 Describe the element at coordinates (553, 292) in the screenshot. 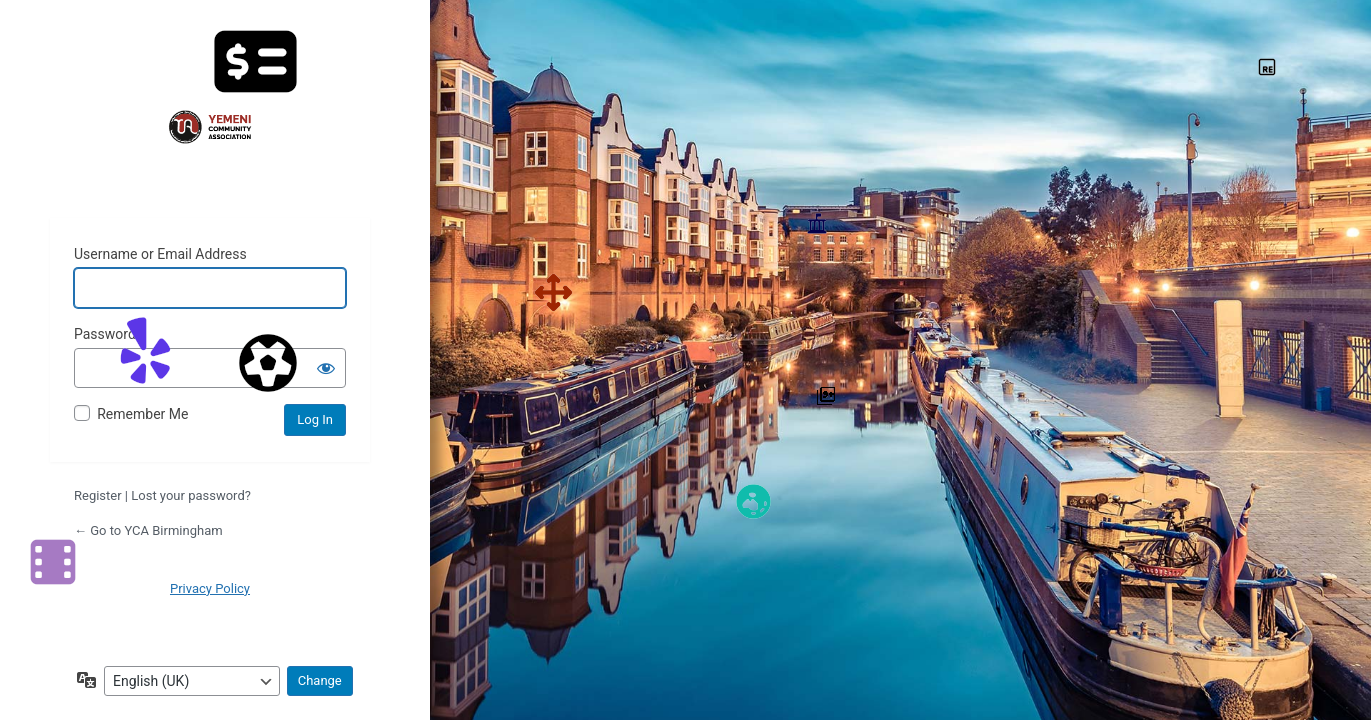

I see `move or reposition an element` at that location.